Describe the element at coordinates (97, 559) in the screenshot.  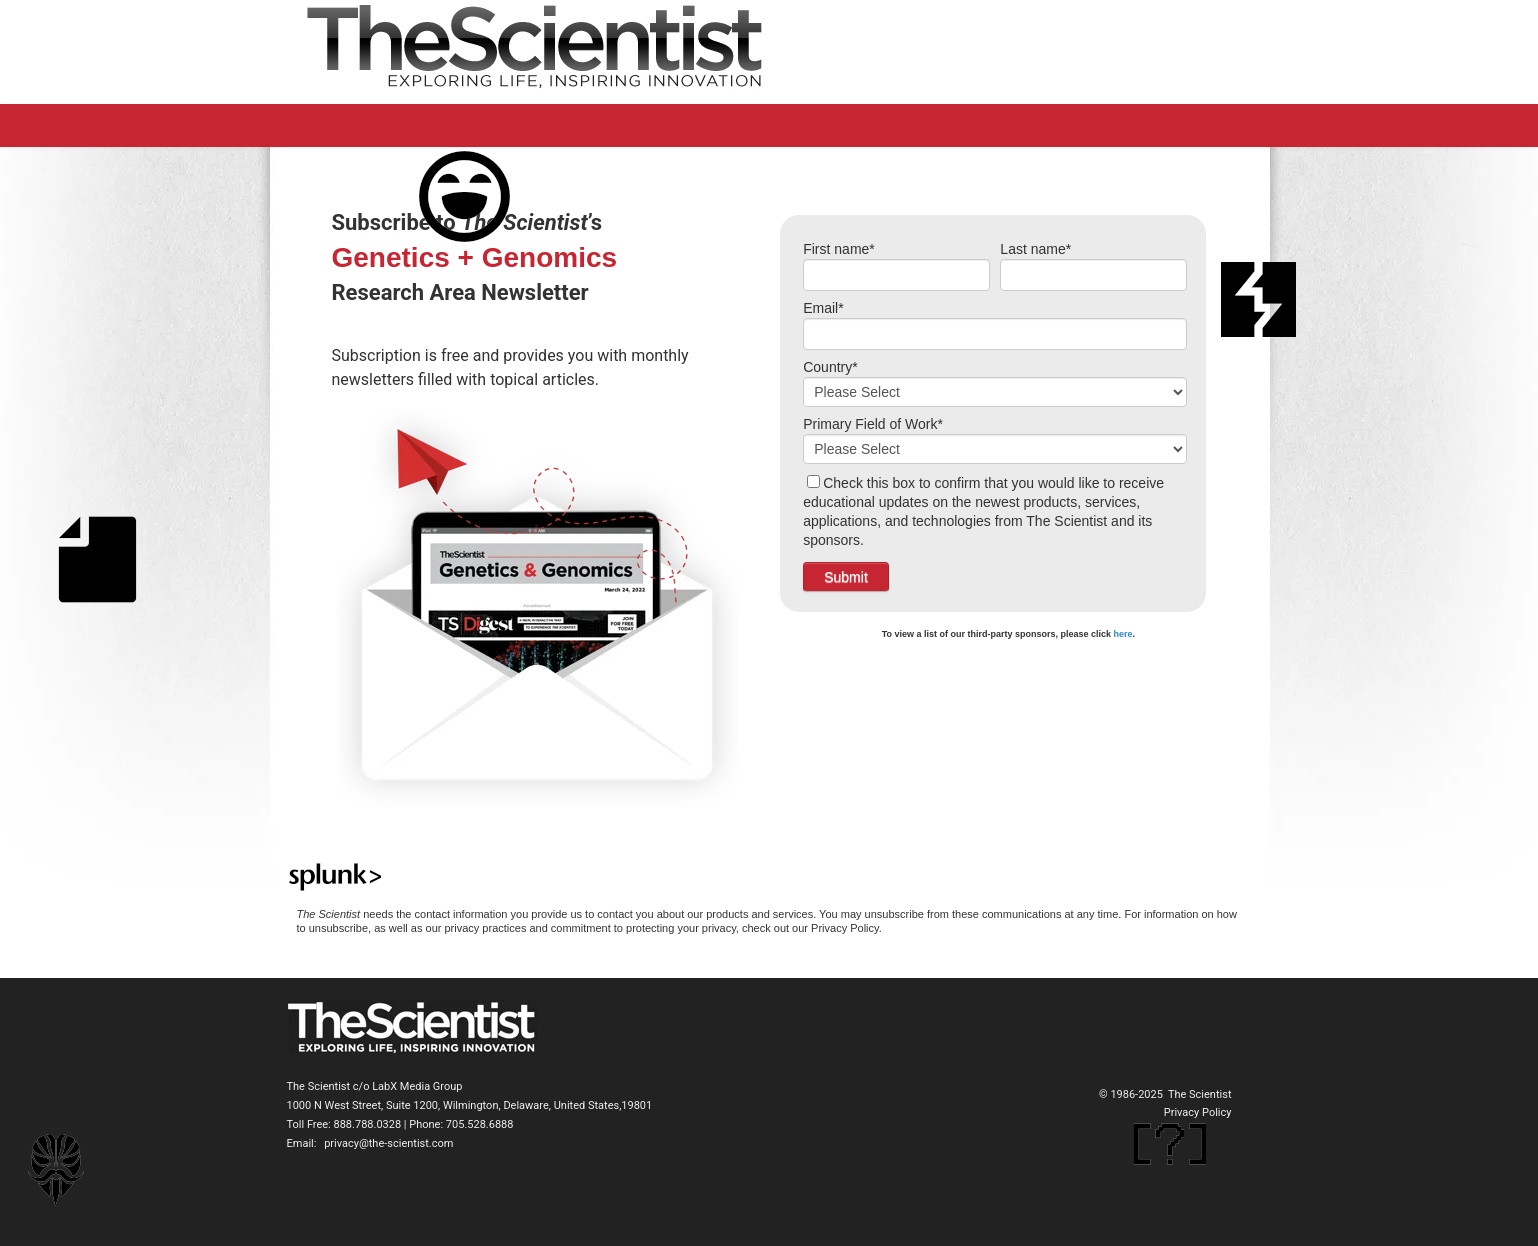
I see `view or open a document` at that location.